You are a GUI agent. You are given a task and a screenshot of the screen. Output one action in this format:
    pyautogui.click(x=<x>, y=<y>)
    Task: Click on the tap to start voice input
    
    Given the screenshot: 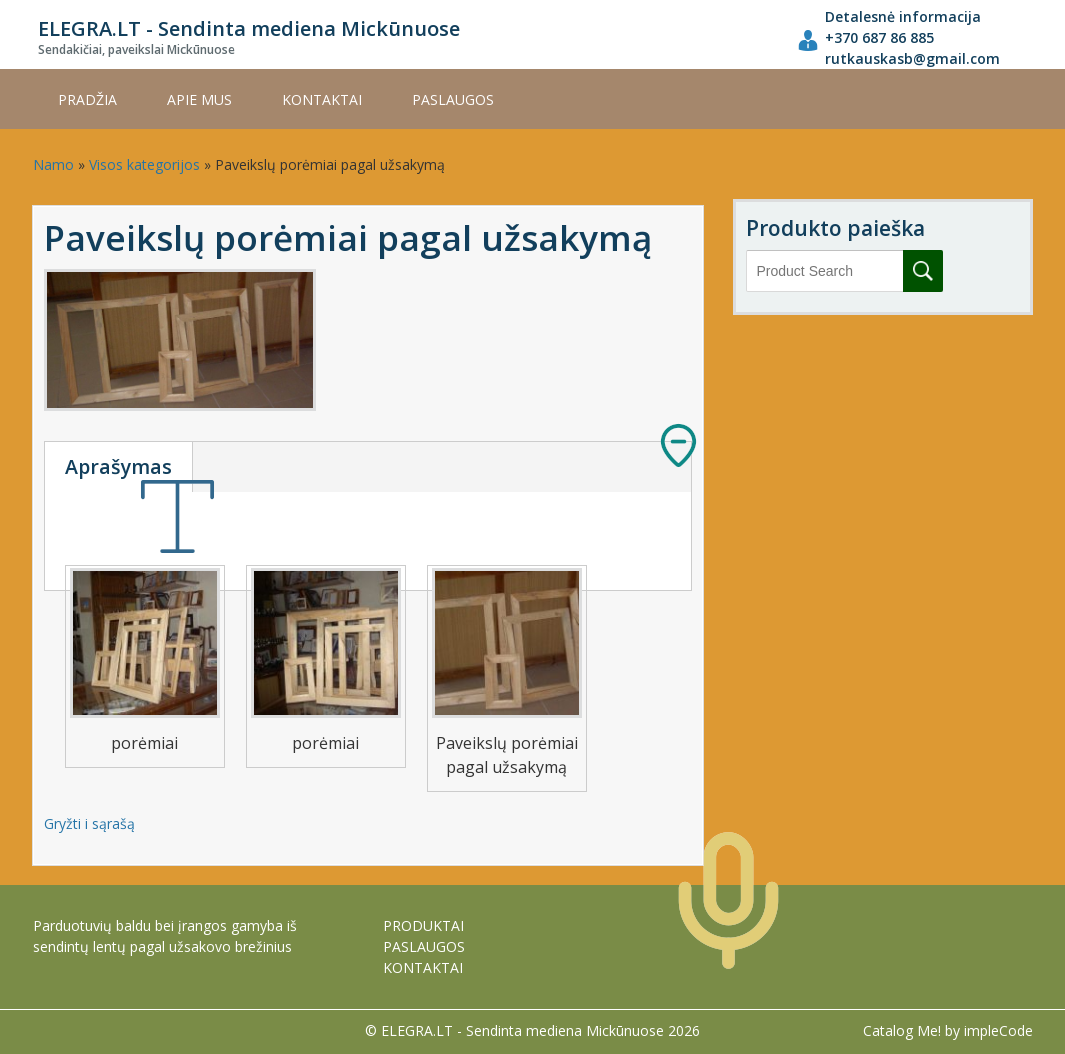 What is the action you would take?
    pyautogui.click(x=728, y=900)
    